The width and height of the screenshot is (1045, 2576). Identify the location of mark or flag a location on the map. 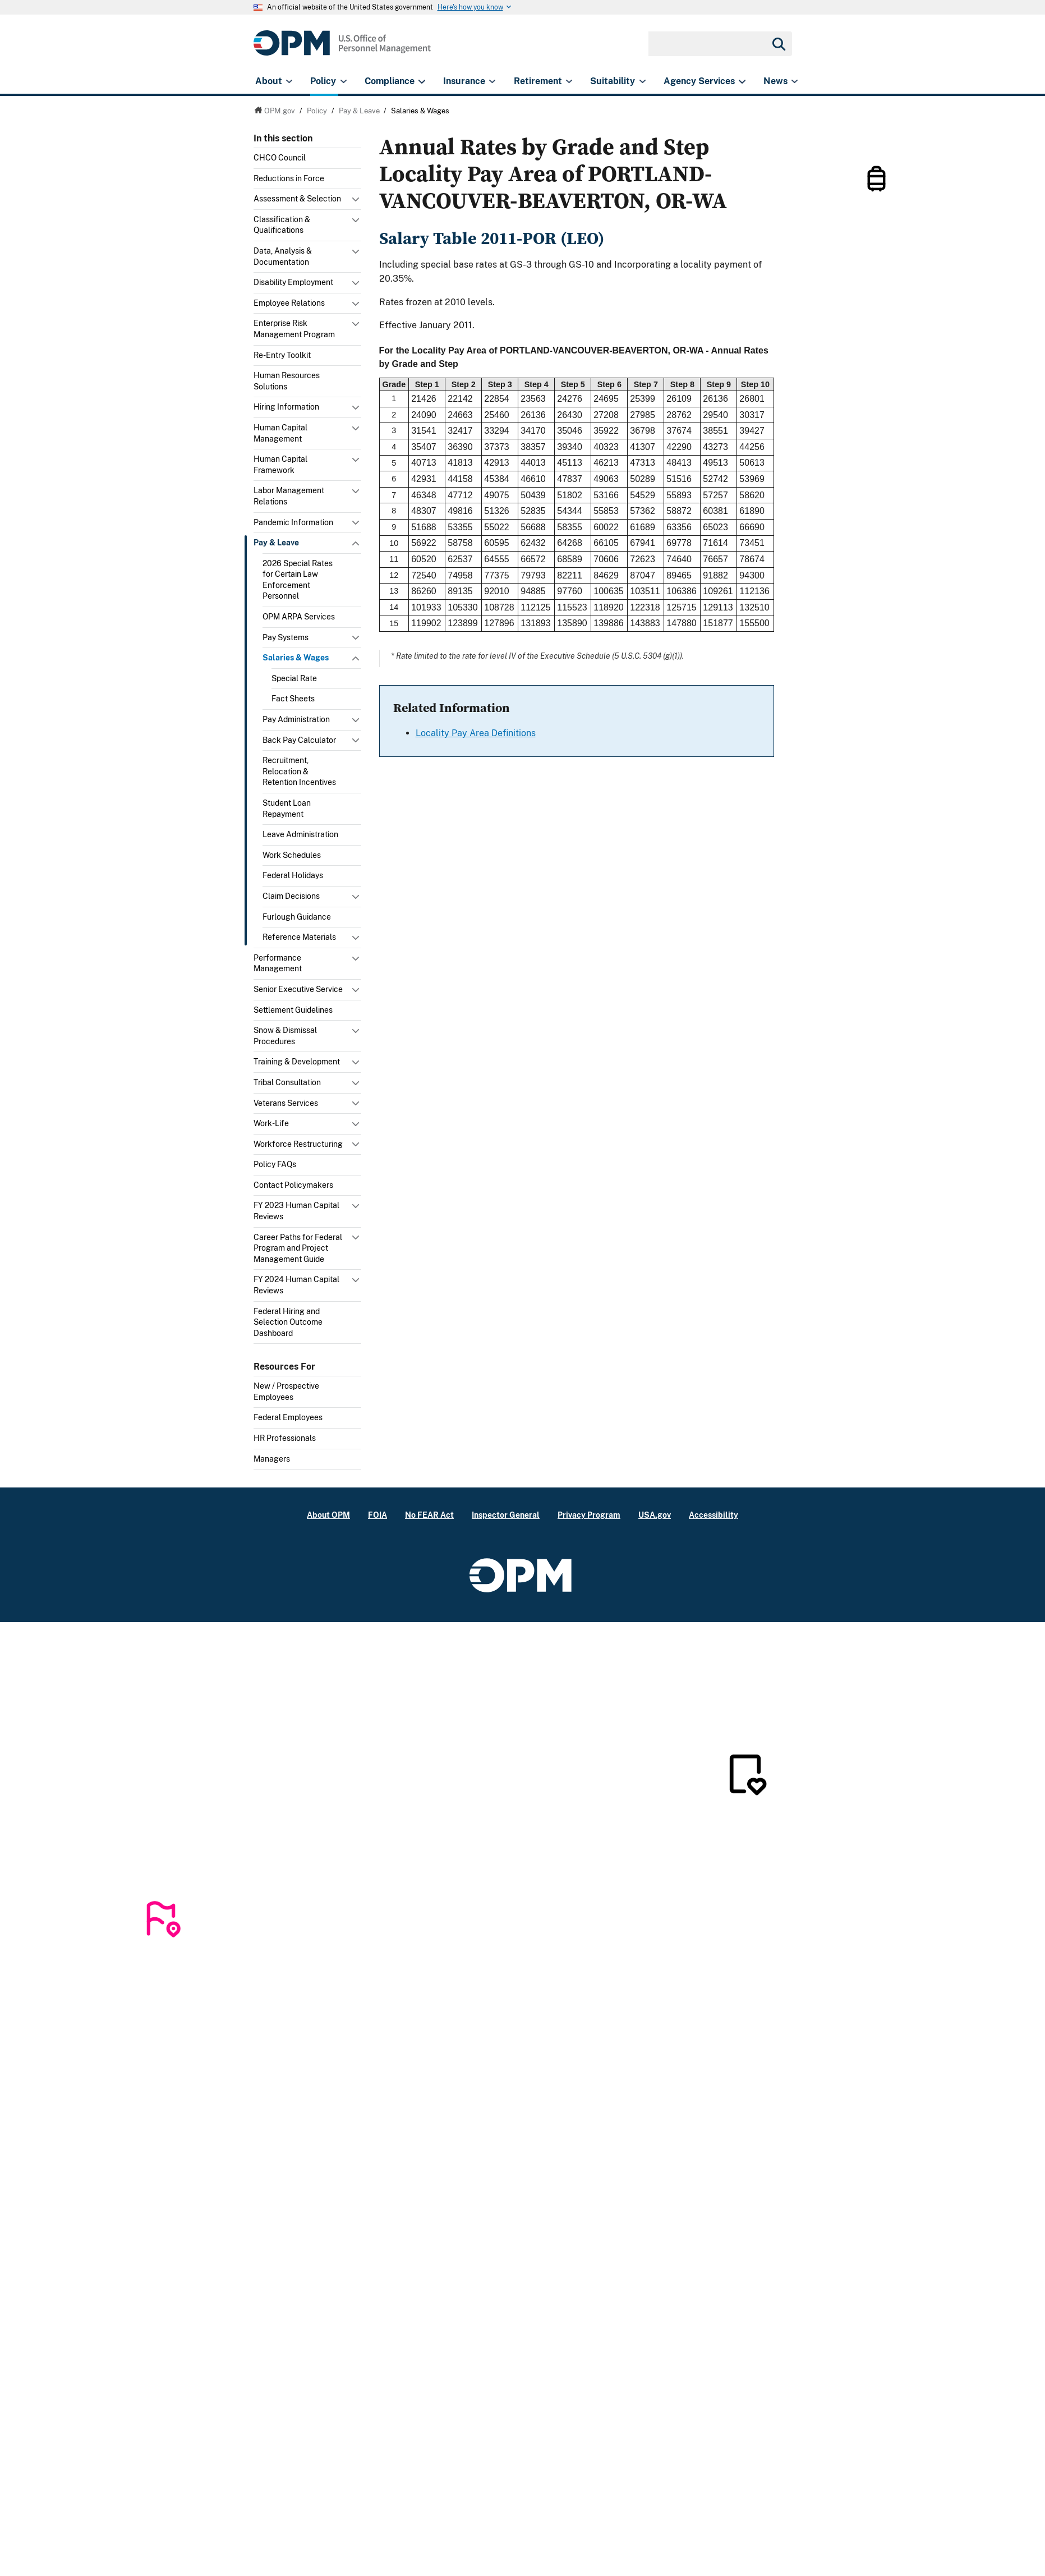
(161, 1918).